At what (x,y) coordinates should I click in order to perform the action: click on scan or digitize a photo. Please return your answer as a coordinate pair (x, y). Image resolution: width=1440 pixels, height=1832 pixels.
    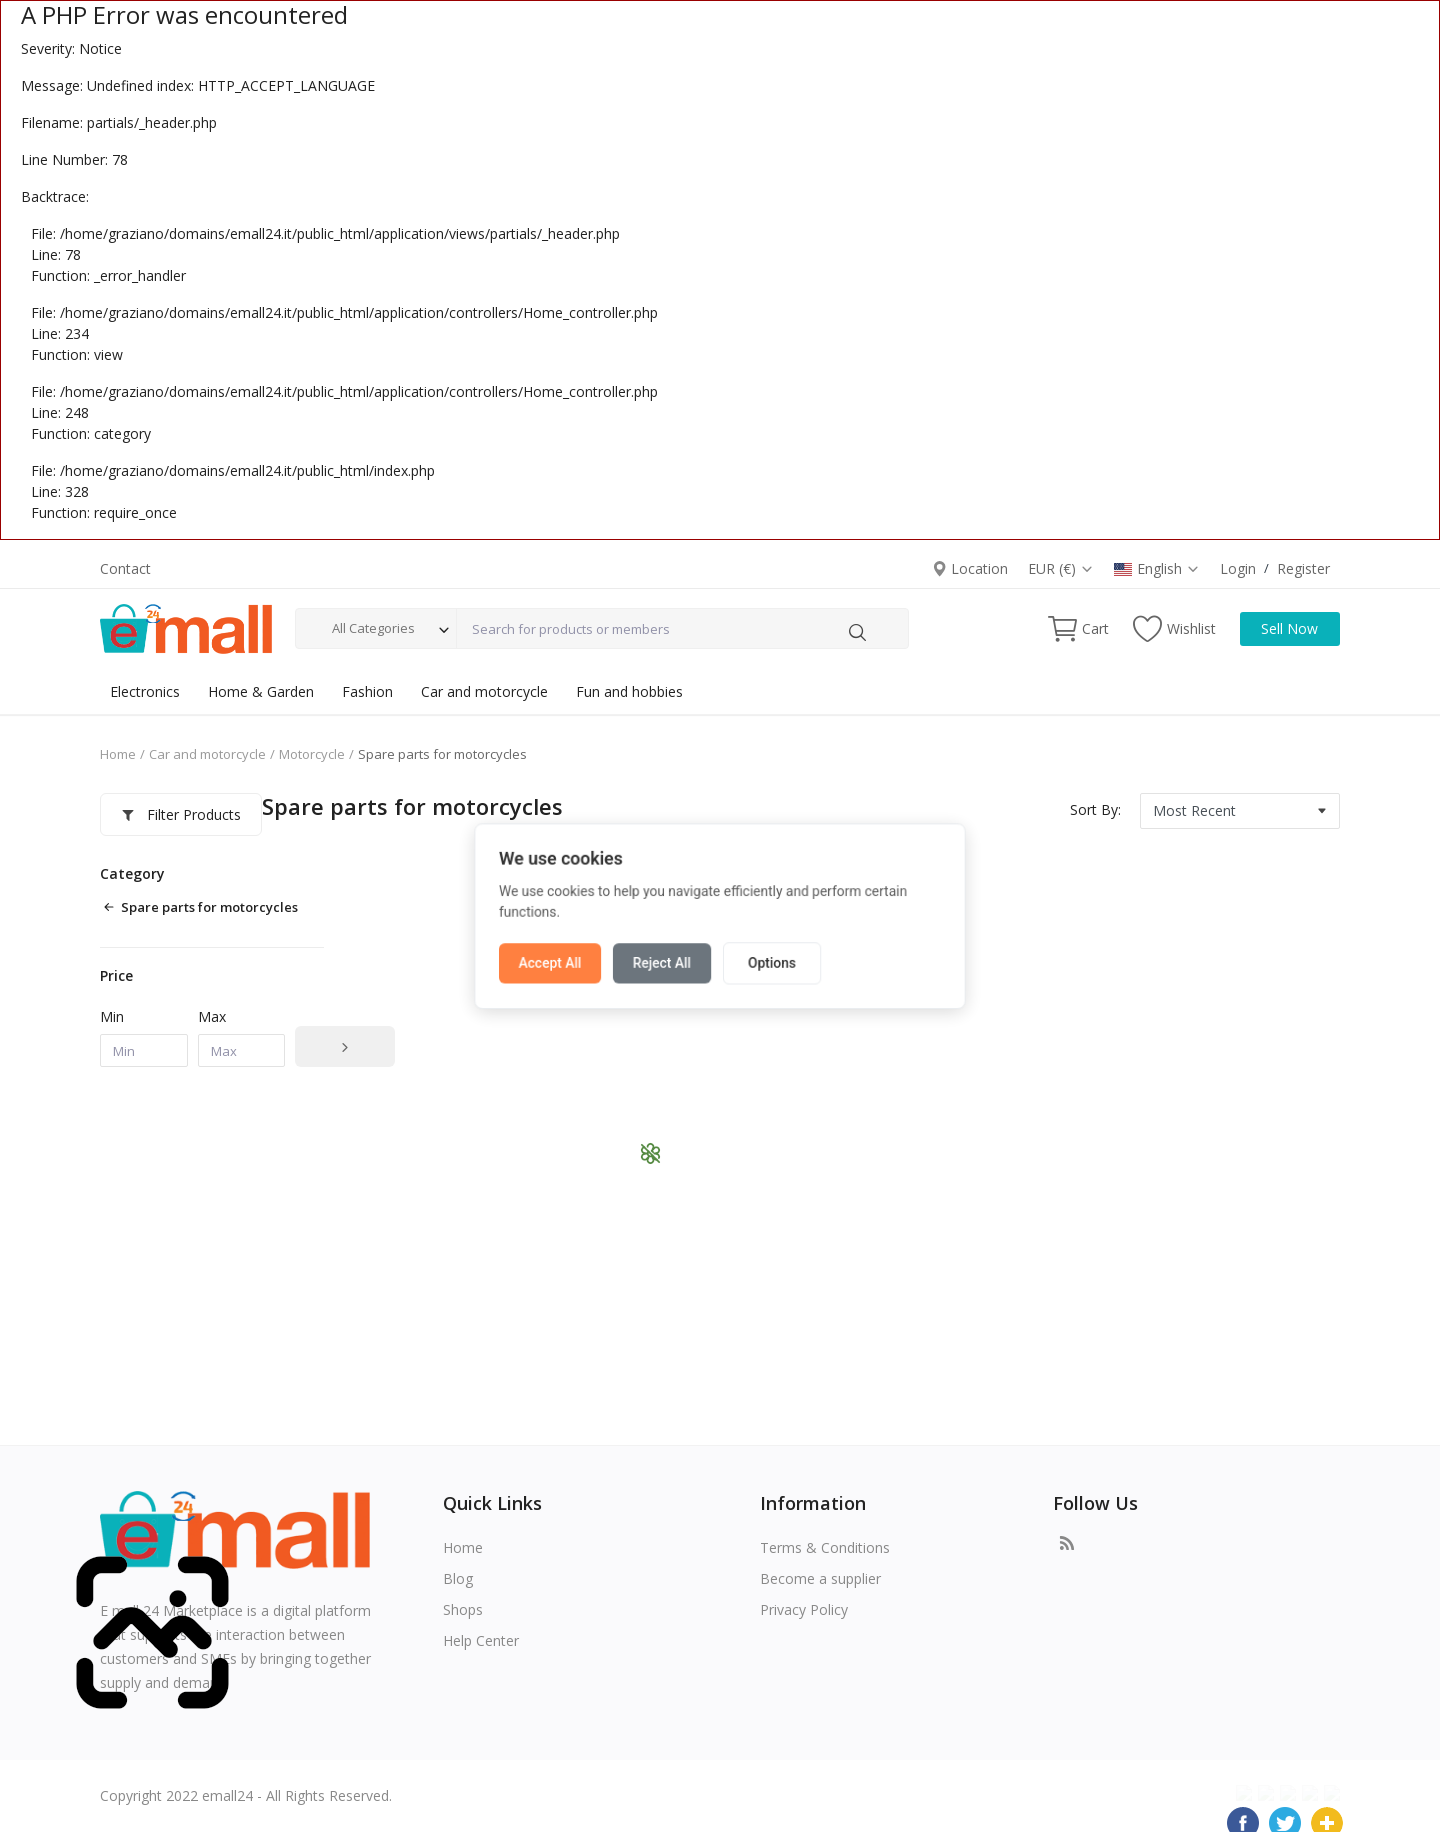
    Looking at the image, I should click on (152, 1632).